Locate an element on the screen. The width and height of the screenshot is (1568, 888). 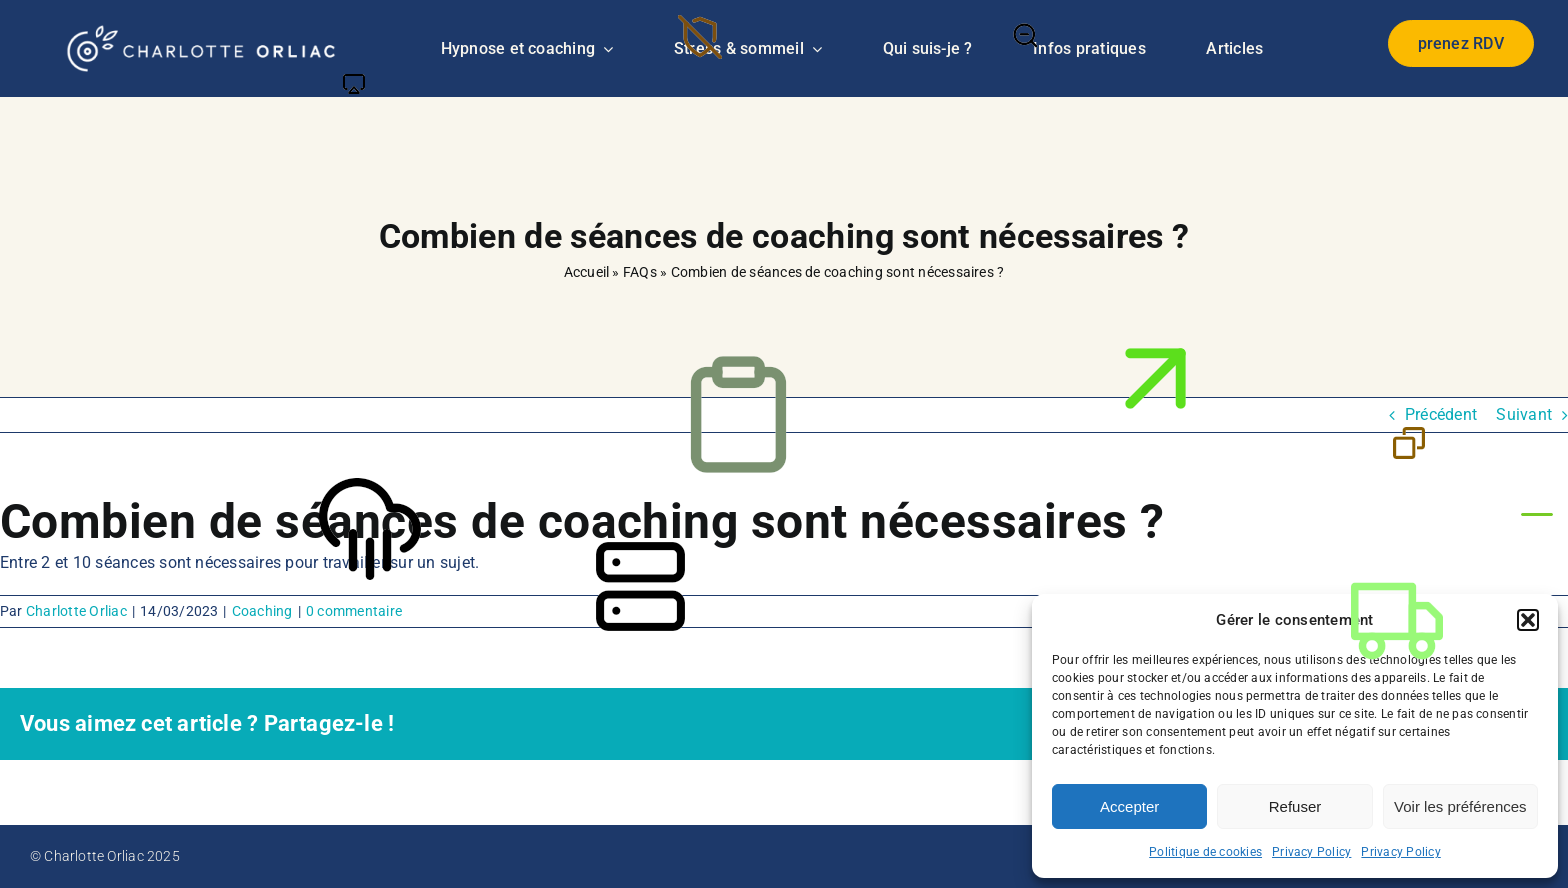
copy to clipboard is located at coordinates (1409, 443).